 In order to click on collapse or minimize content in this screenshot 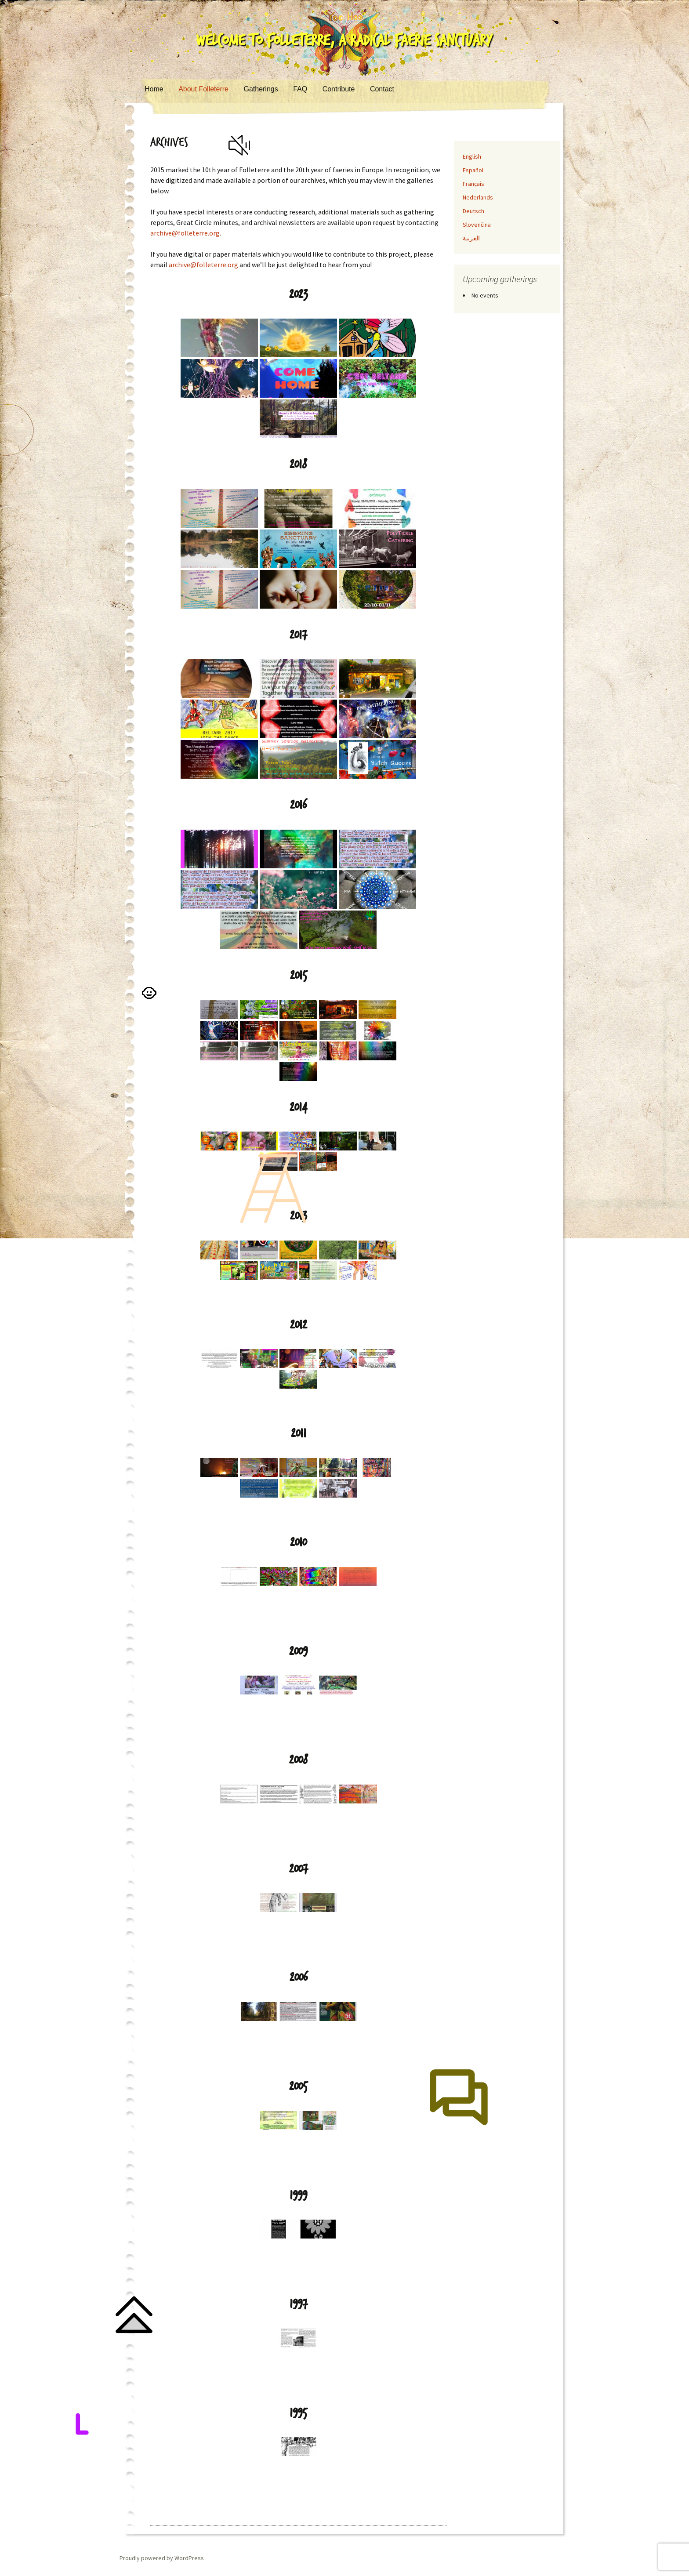, I will do `click(134, 2316)`.